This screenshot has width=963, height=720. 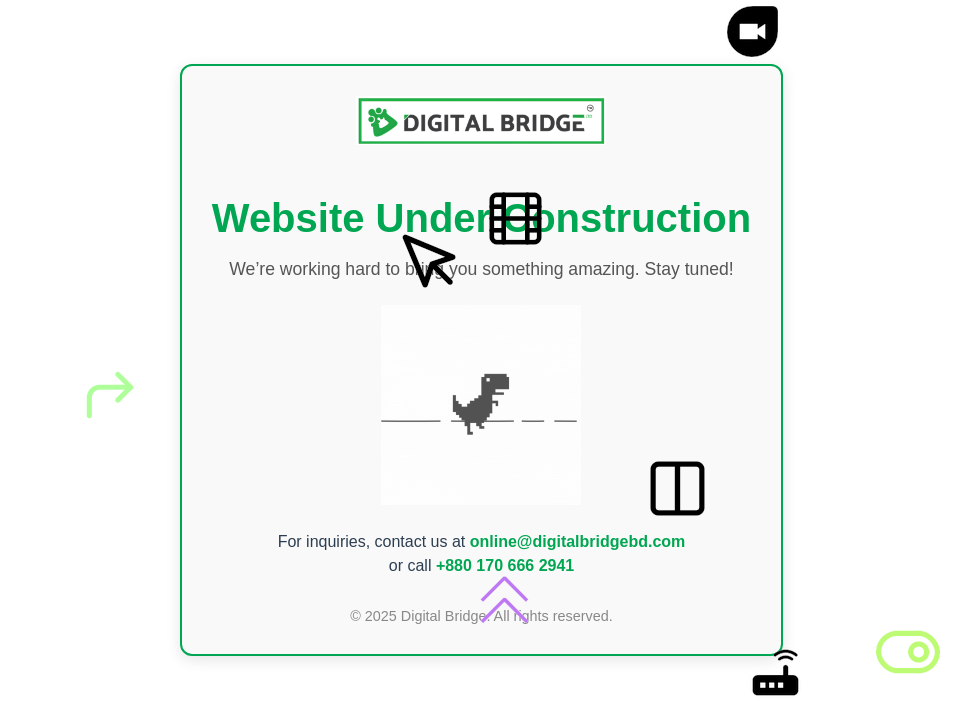 I want to click on open google duo video calling app, so click(x=752, y=31).